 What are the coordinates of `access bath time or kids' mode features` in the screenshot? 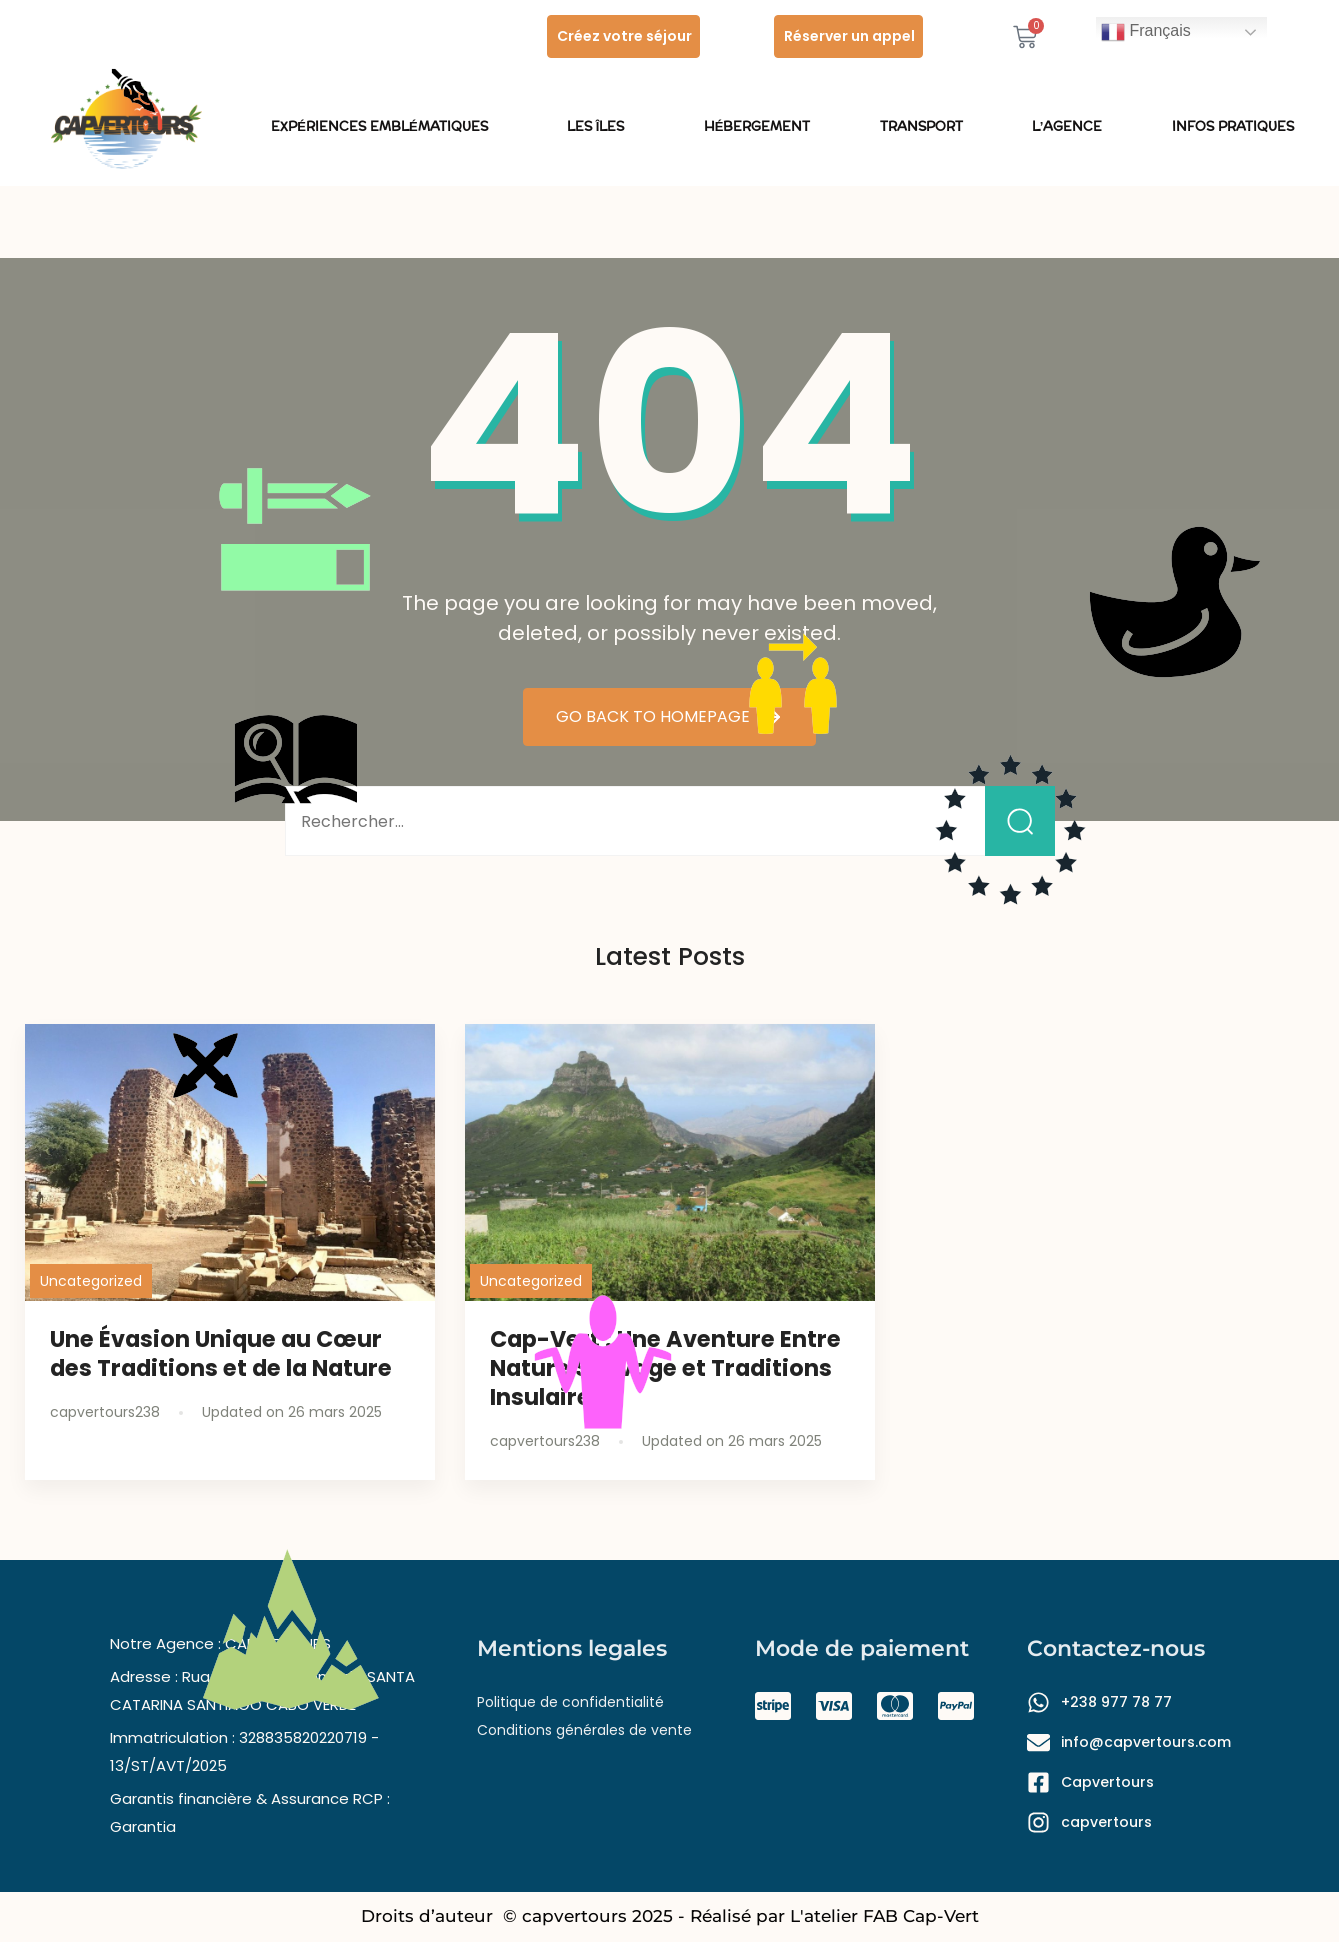 It's located at (1175, 602).